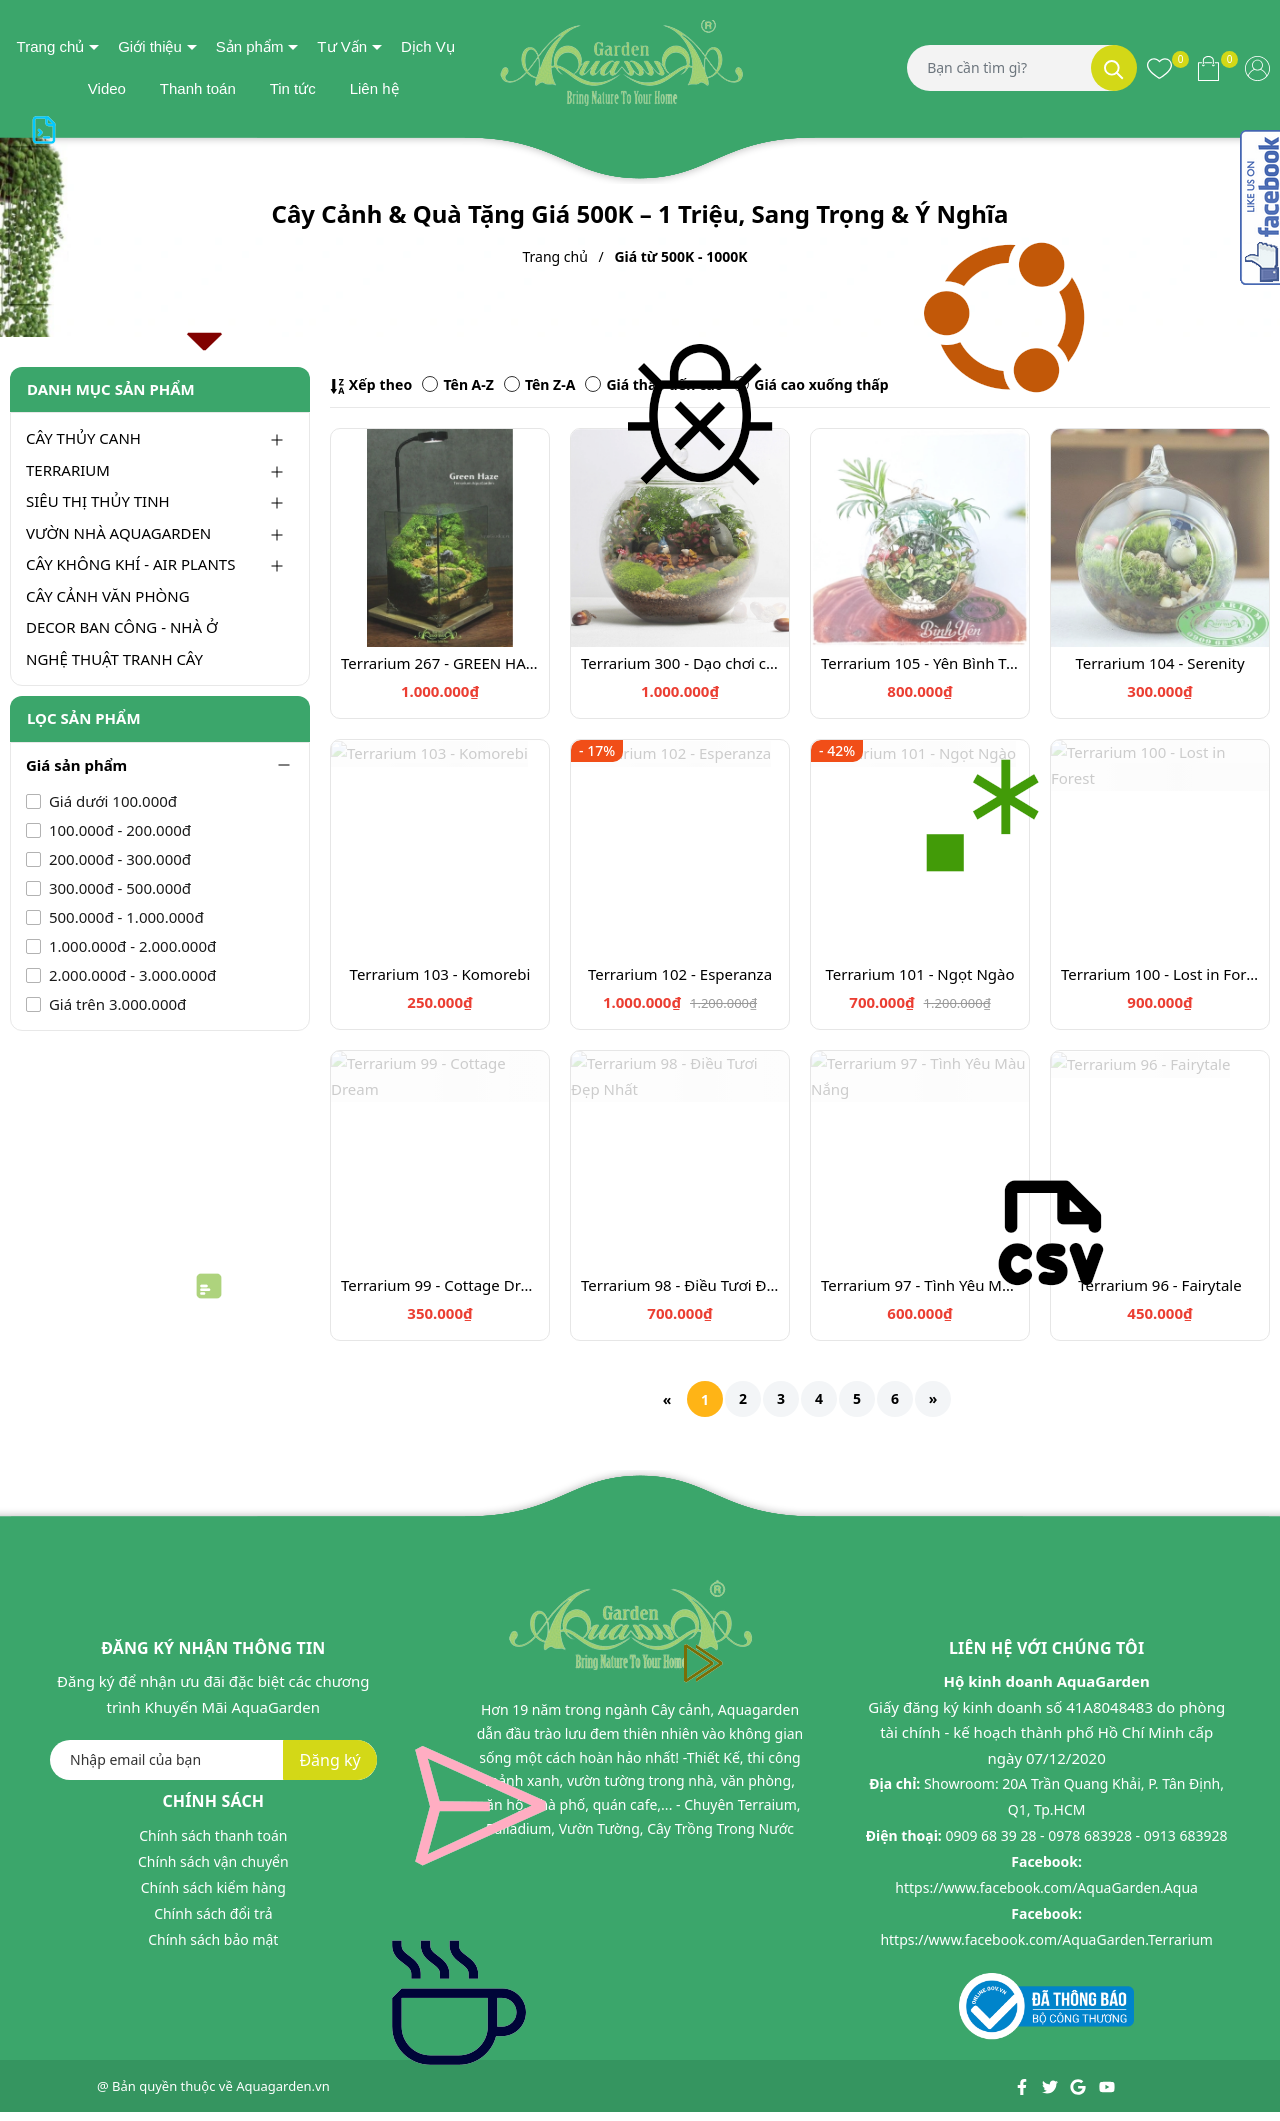 The height and width of the screenshot is (2121, 1280). I want to click on send a message or email, so click(480, 1806).